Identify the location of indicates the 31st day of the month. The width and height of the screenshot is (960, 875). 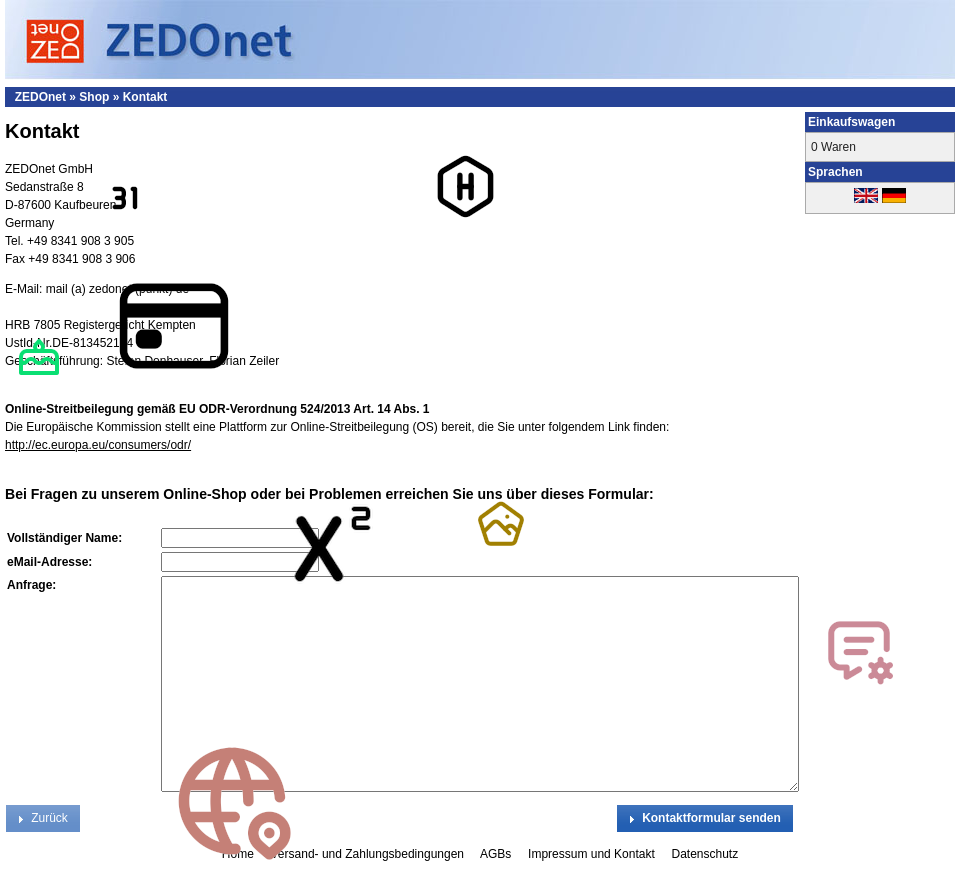
(126, 198).